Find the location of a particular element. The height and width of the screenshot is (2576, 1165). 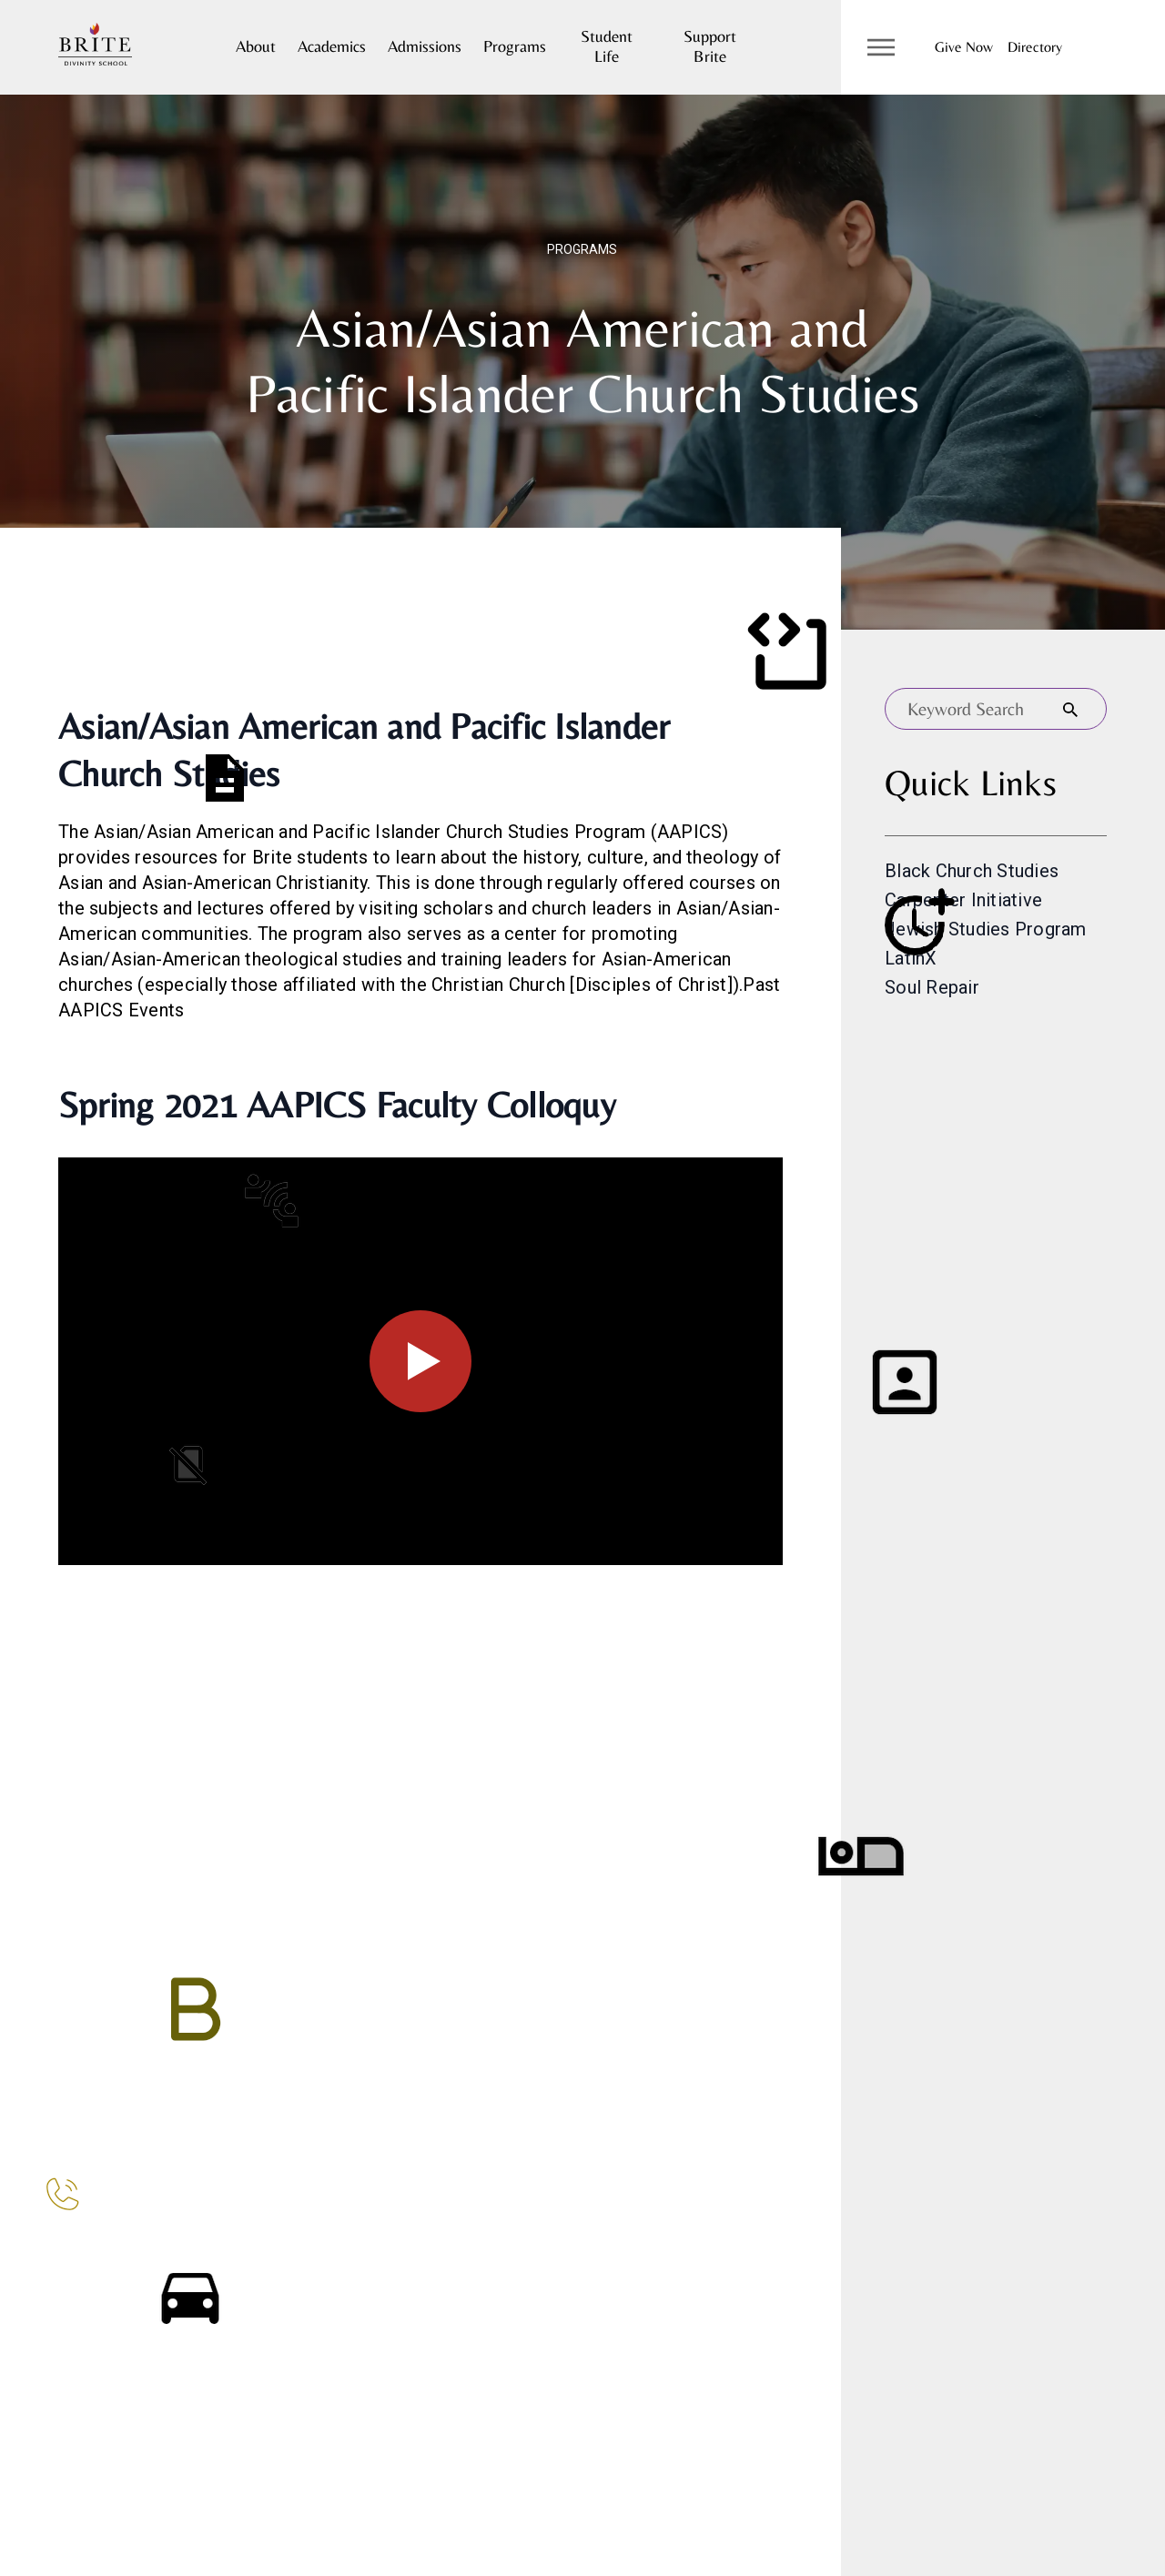

connect with others remotely or wirelessly is located at coordinates (271, 1200).